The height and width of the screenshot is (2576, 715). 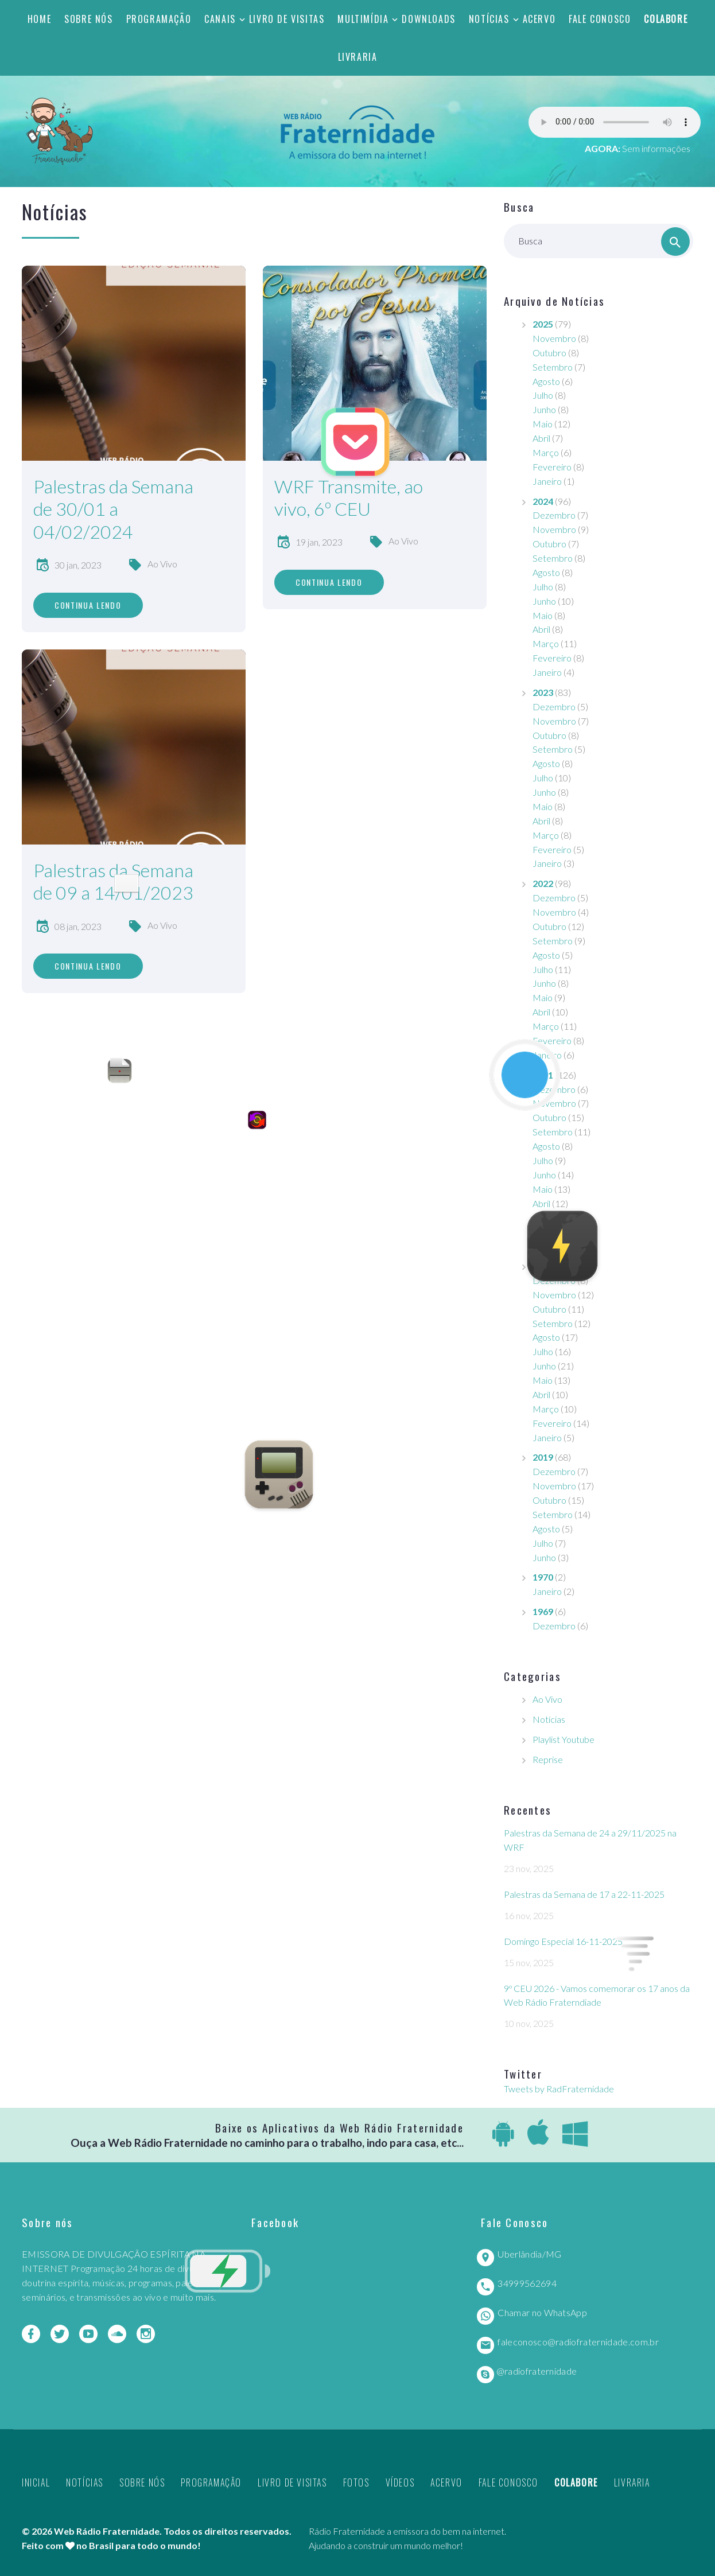 I want to click on indicates battery is charging at 80% capacity, so click(x=227, y=2271).